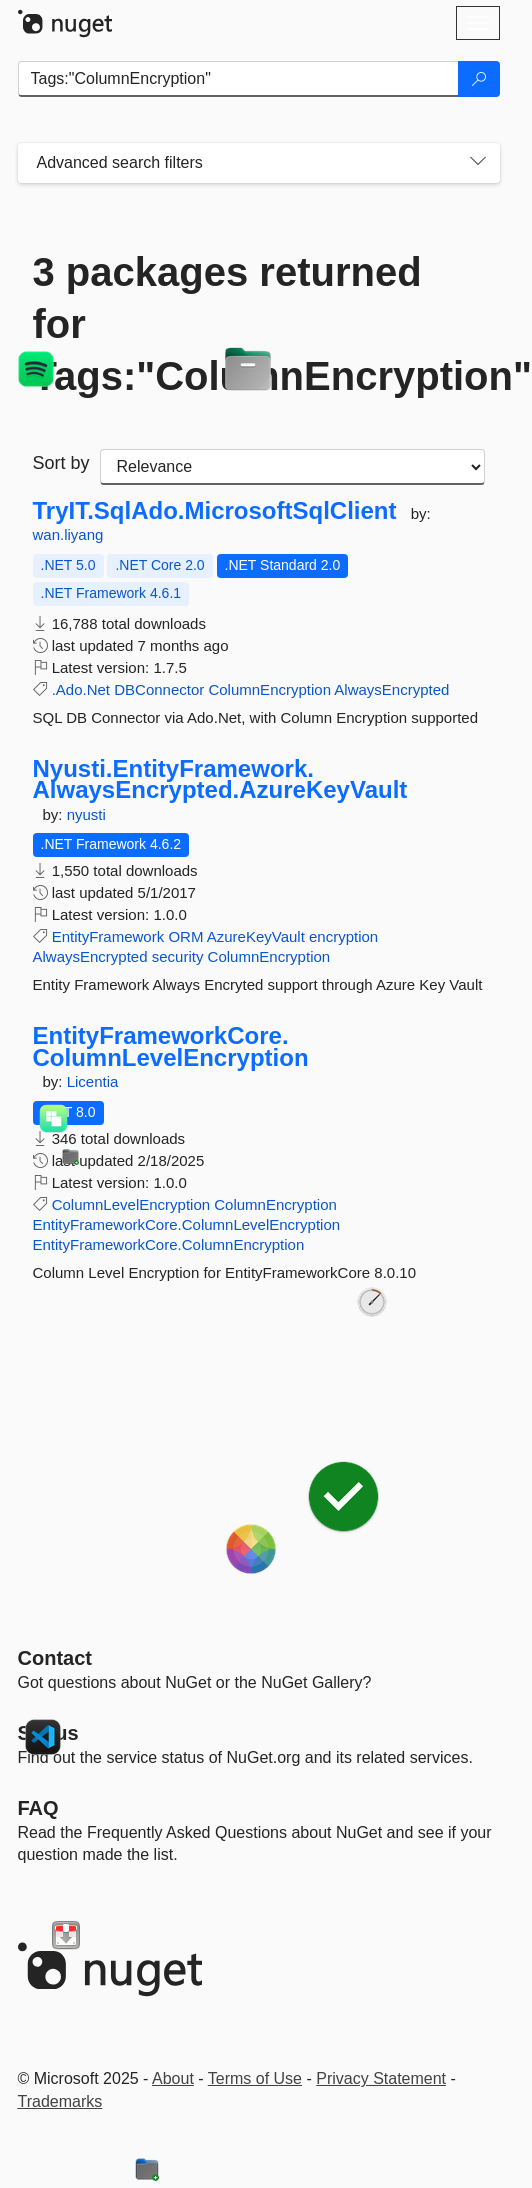 The height and width of the screenshot is (2188, 532). What do you see at coordinates (53, 1118) in the screenshot?
I see `open window tiling and arrangement controls` at bounding box center [53, 1118].